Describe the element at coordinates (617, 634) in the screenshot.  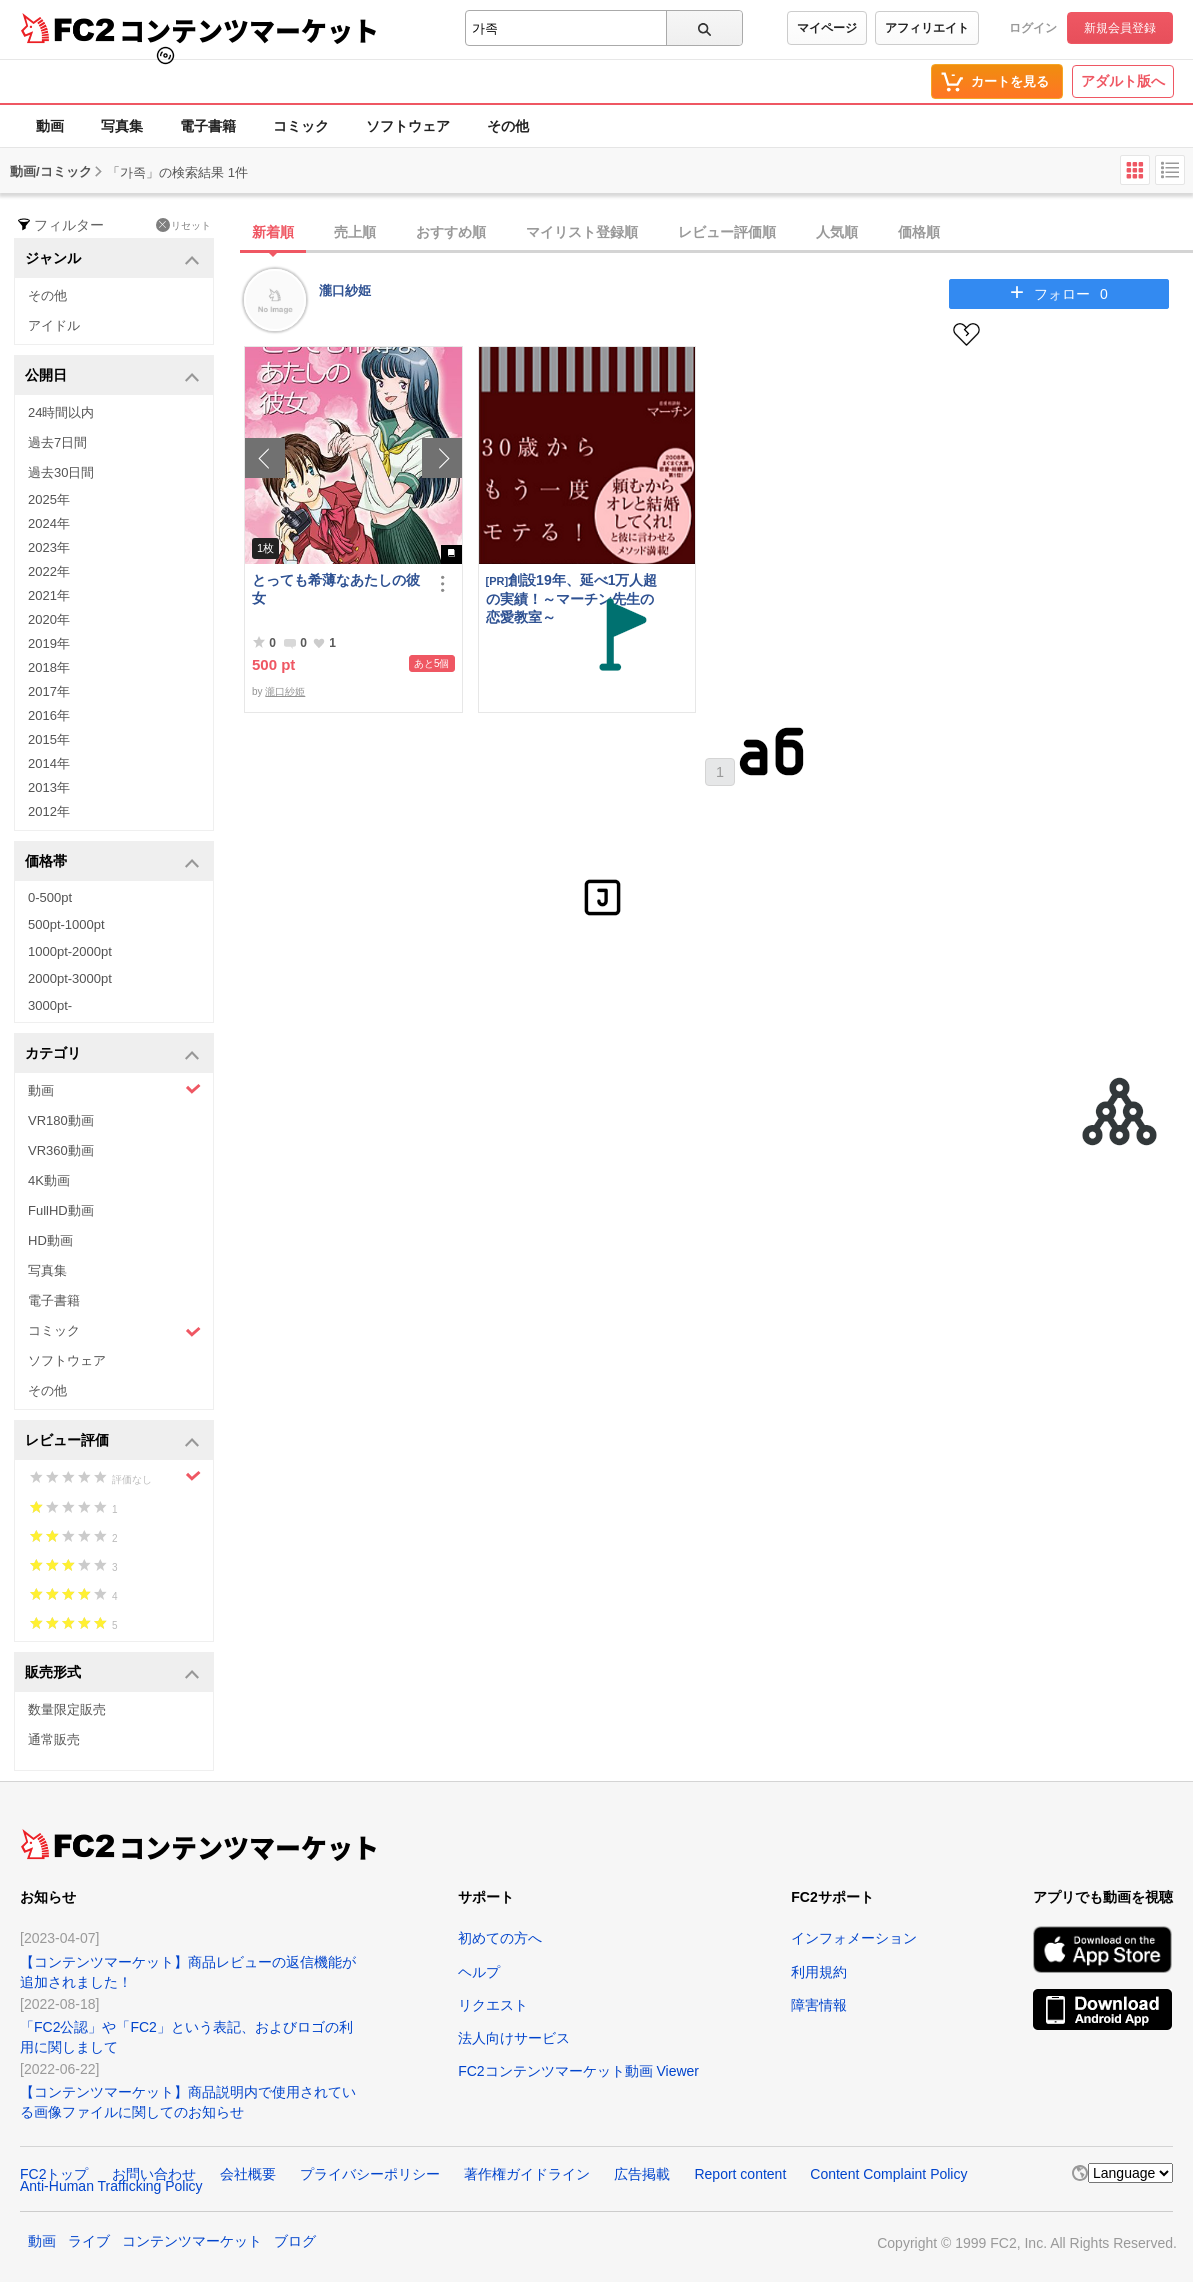
I see `flag or mark an important item` at that location.